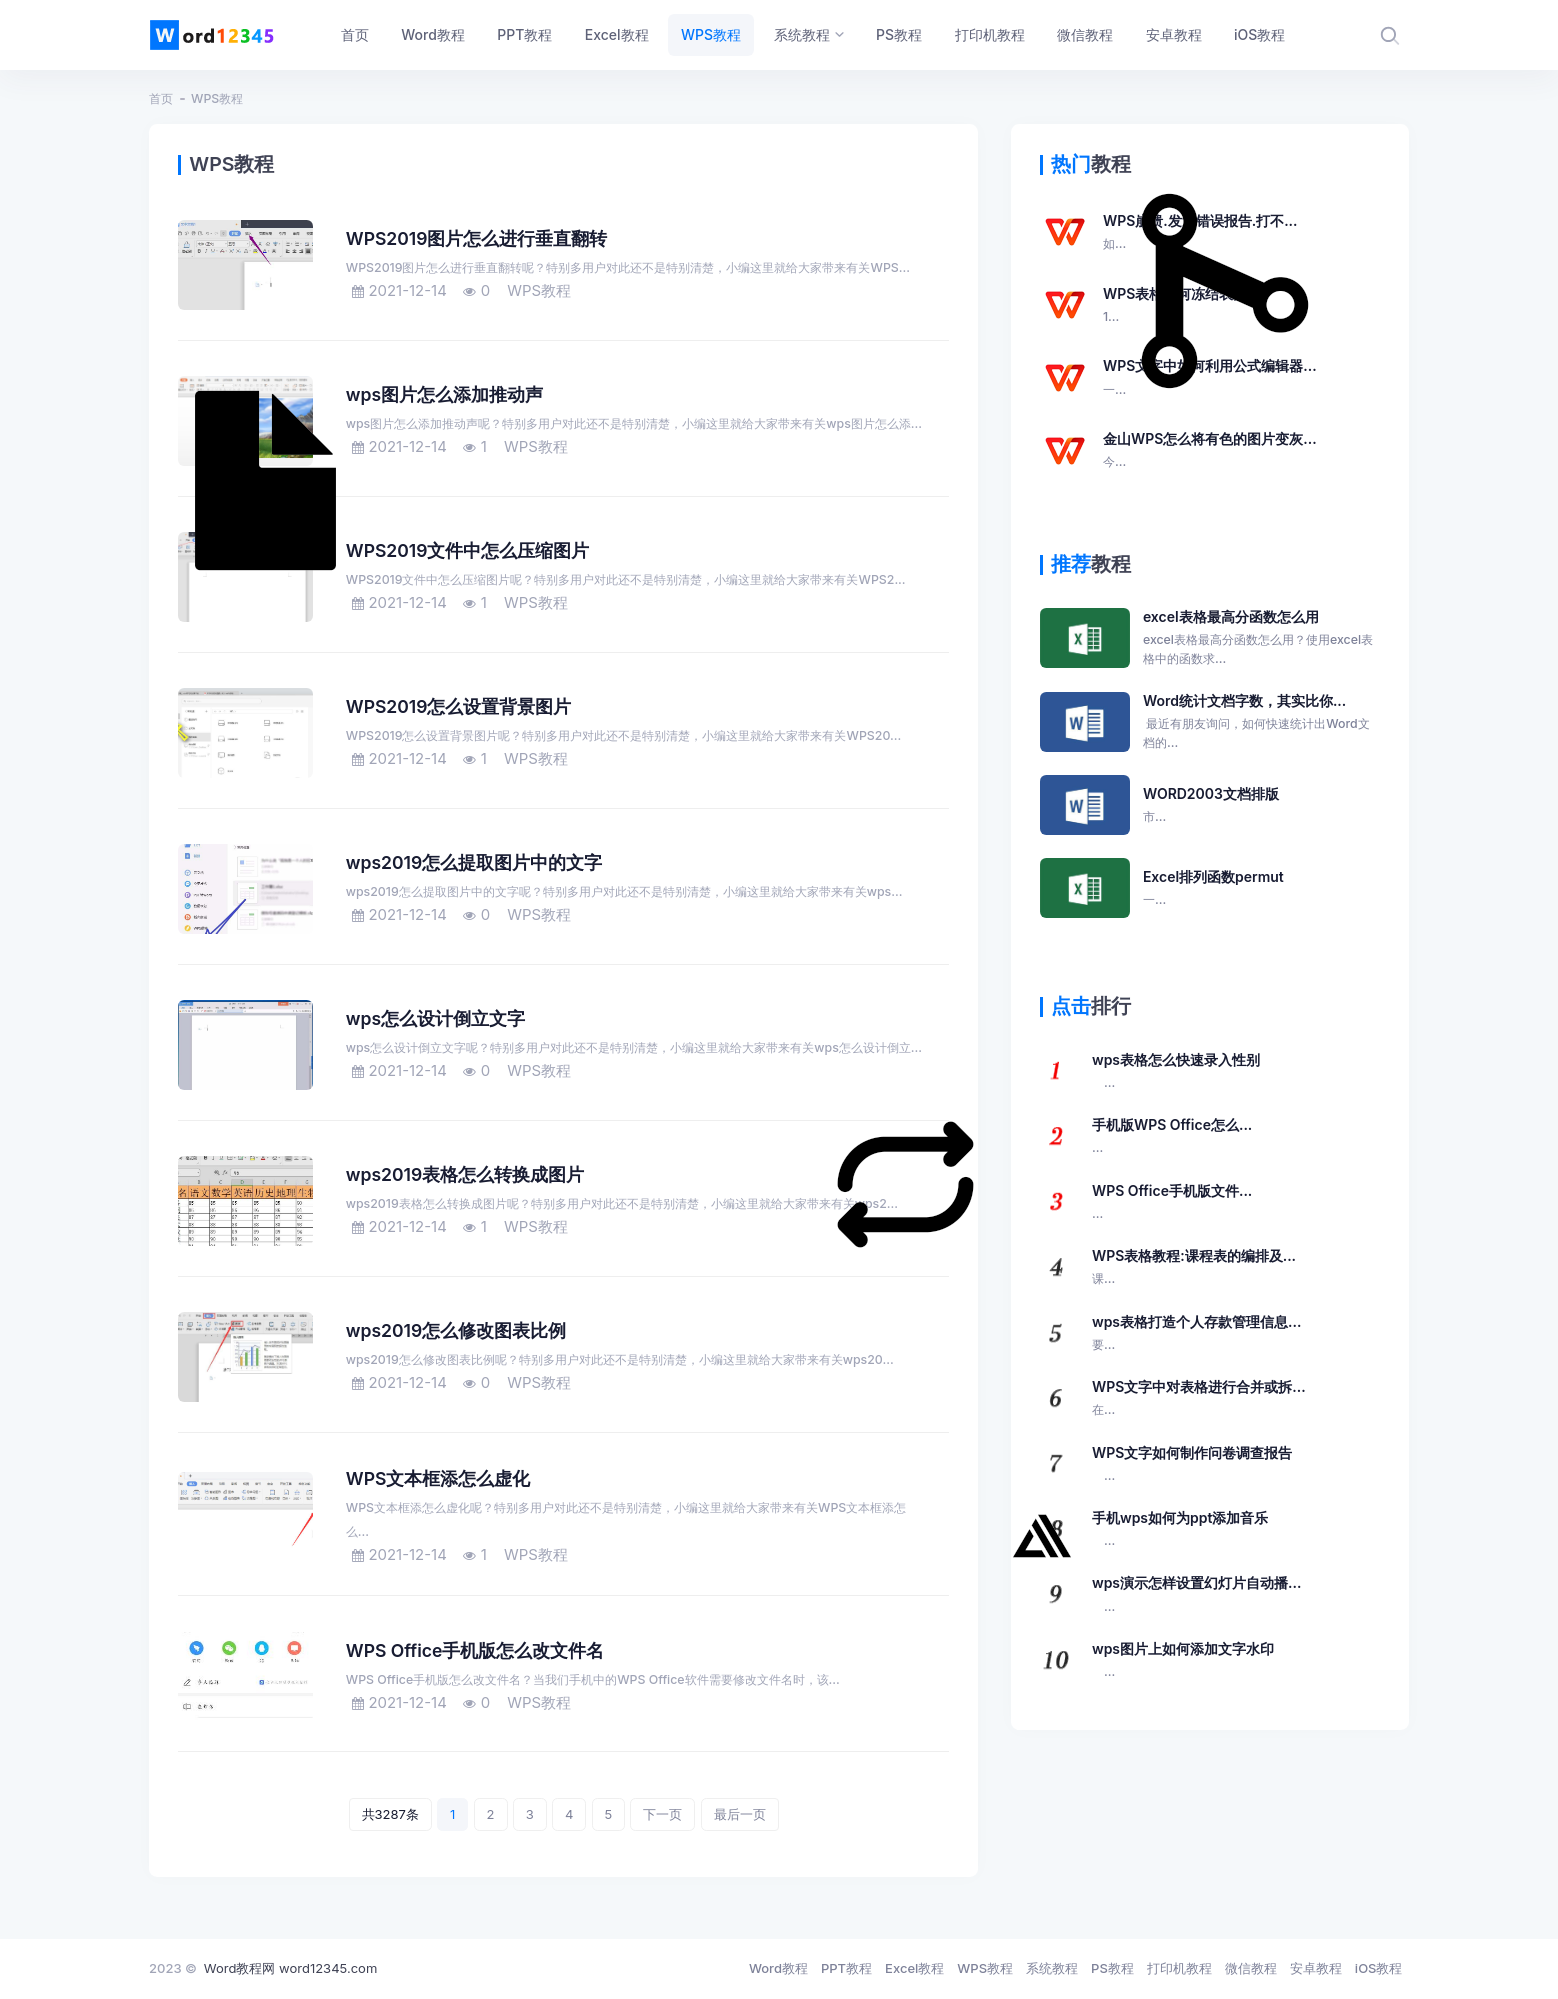 The image size is (1558, 1999). What do you see at coordinates (905, 1184) in the screenshot?
I see `enable repeat or loop playback` at bounding box center [905, 1184].